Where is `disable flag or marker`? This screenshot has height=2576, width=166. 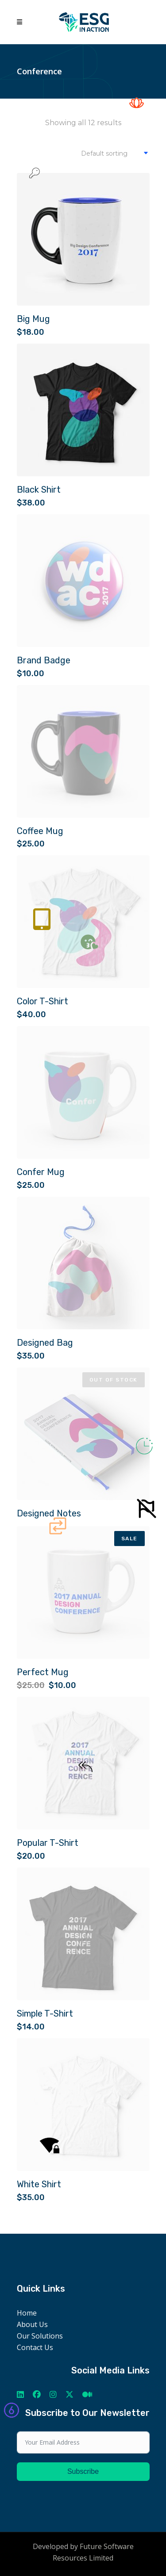
disable flag or marker is located at coordinates (147, 1508).